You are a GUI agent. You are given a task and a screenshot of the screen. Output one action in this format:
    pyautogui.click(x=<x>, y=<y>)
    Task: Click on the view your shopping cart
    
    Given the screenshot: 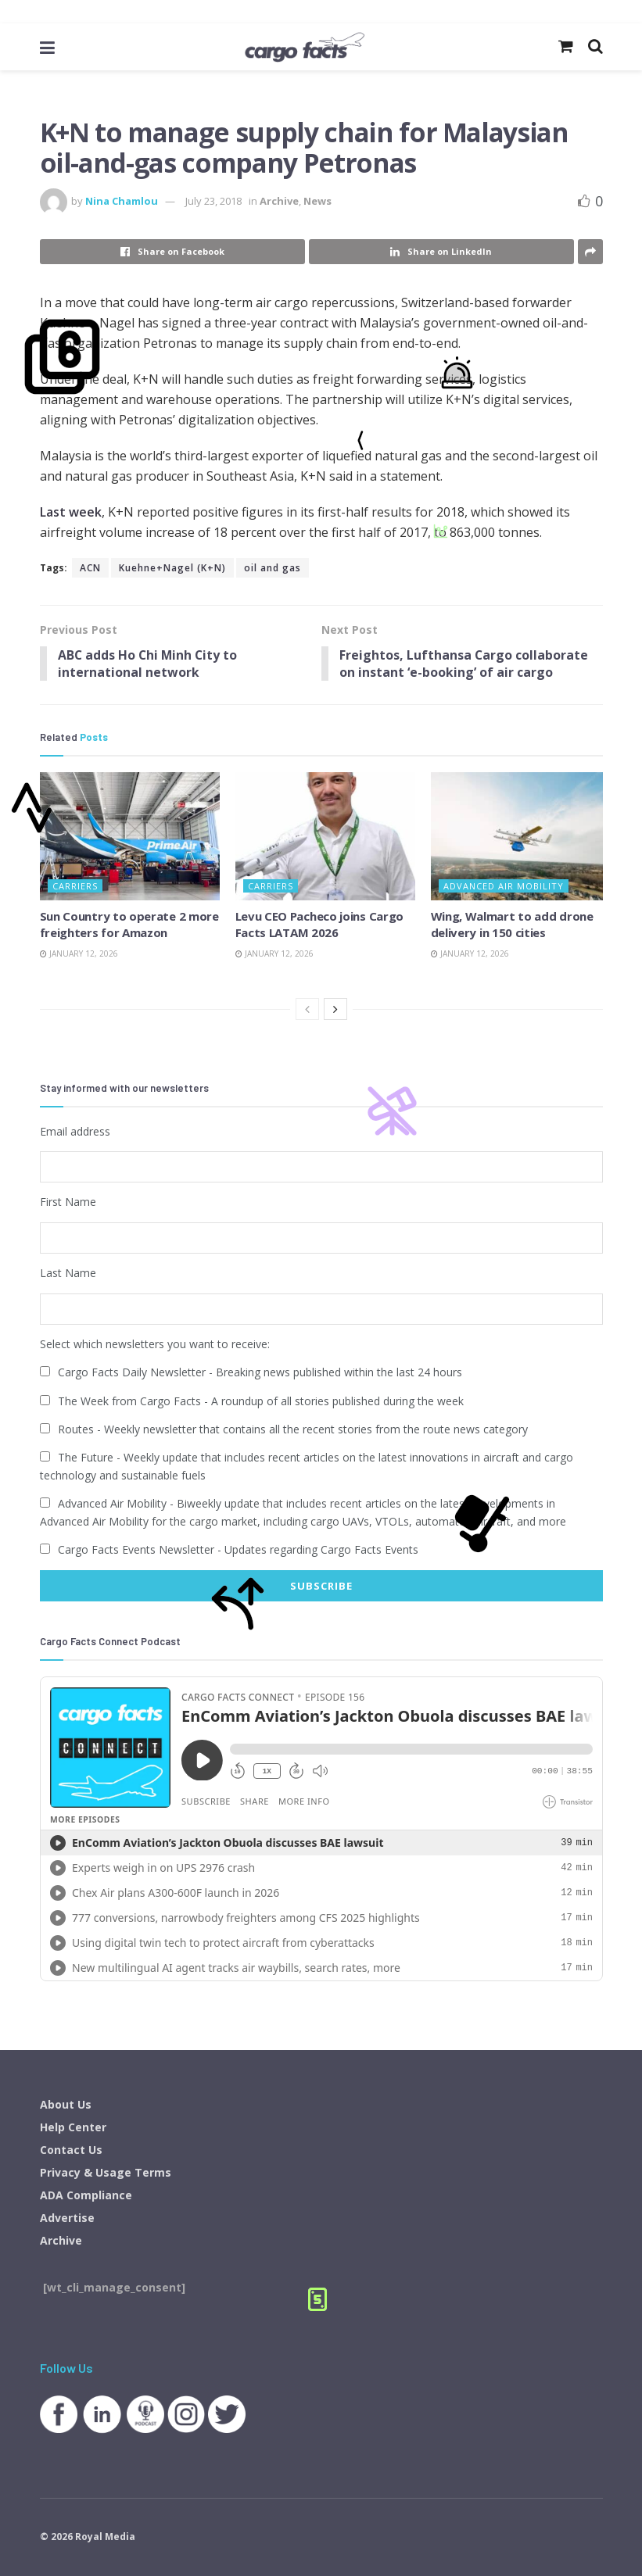 What is the action you would take?
    pyautogui.click(x=481, y=1521)
    